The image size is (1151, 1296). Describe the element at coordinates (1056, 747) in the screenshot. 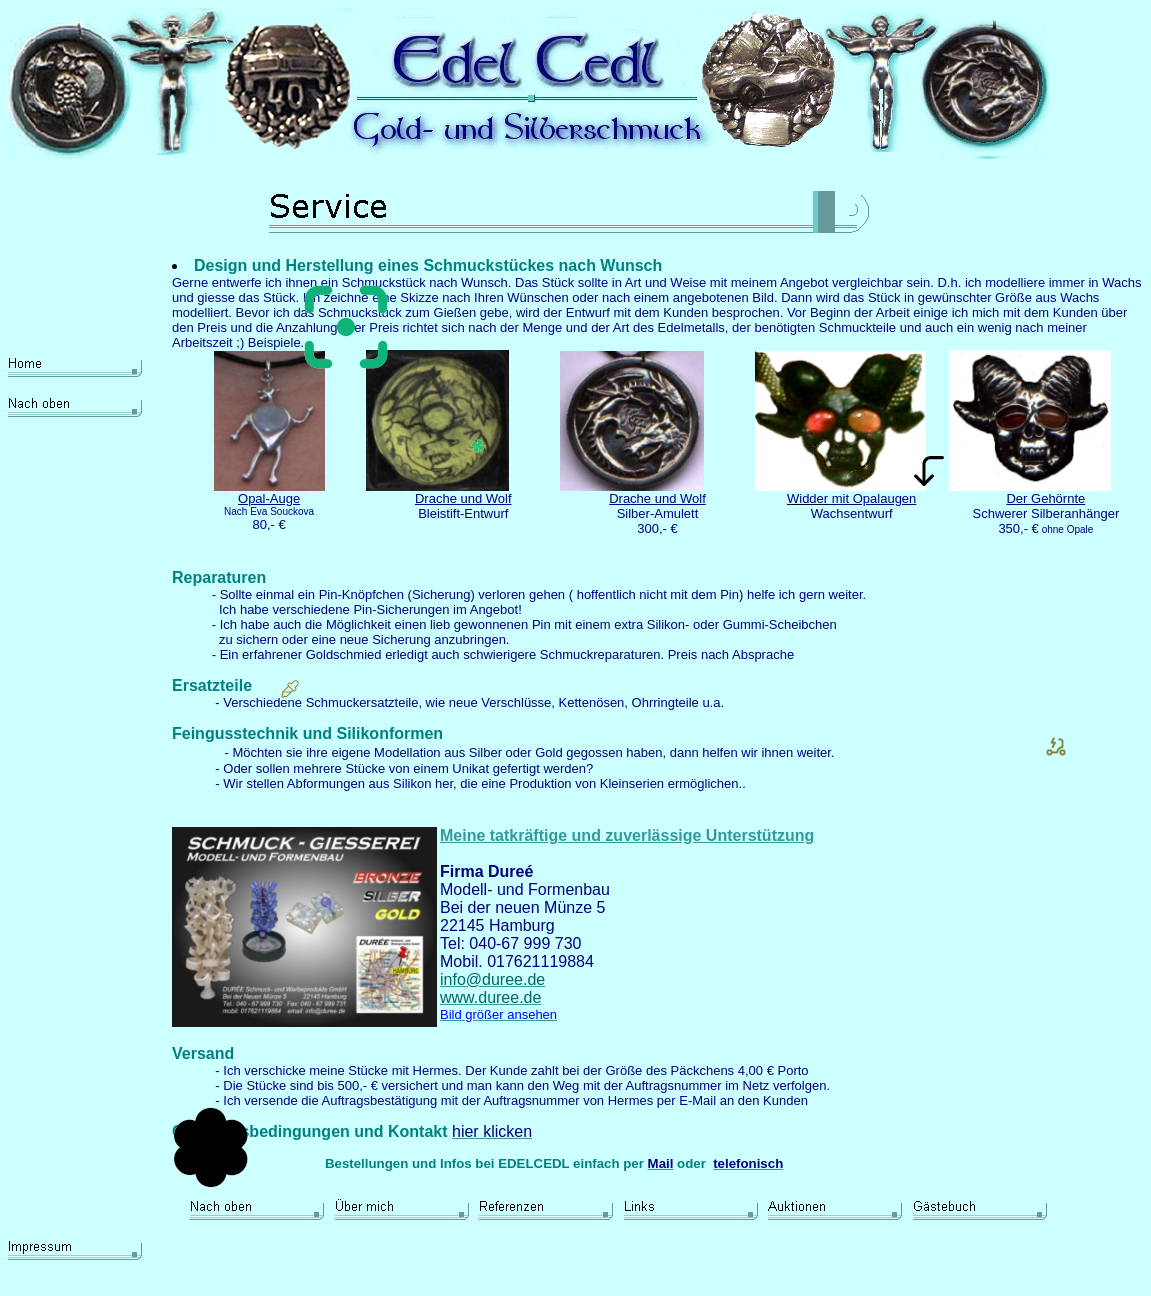

I see `select electric scooter as transportation mode` at that location.